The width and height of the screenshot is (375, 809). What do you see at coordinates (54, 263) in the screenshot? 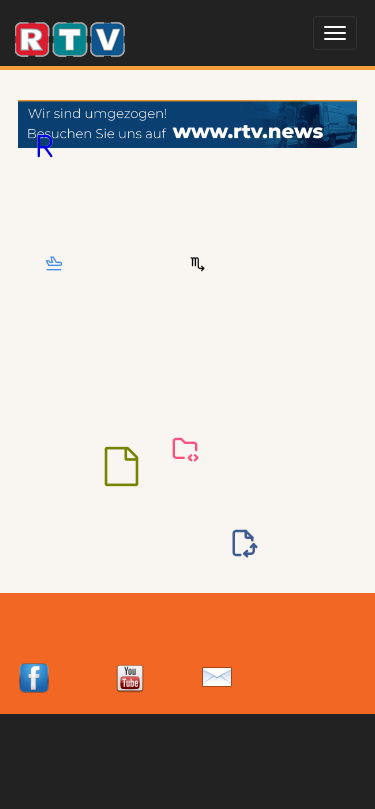
I see `indicates flight currently in progress` at bounding box center [54, 263].